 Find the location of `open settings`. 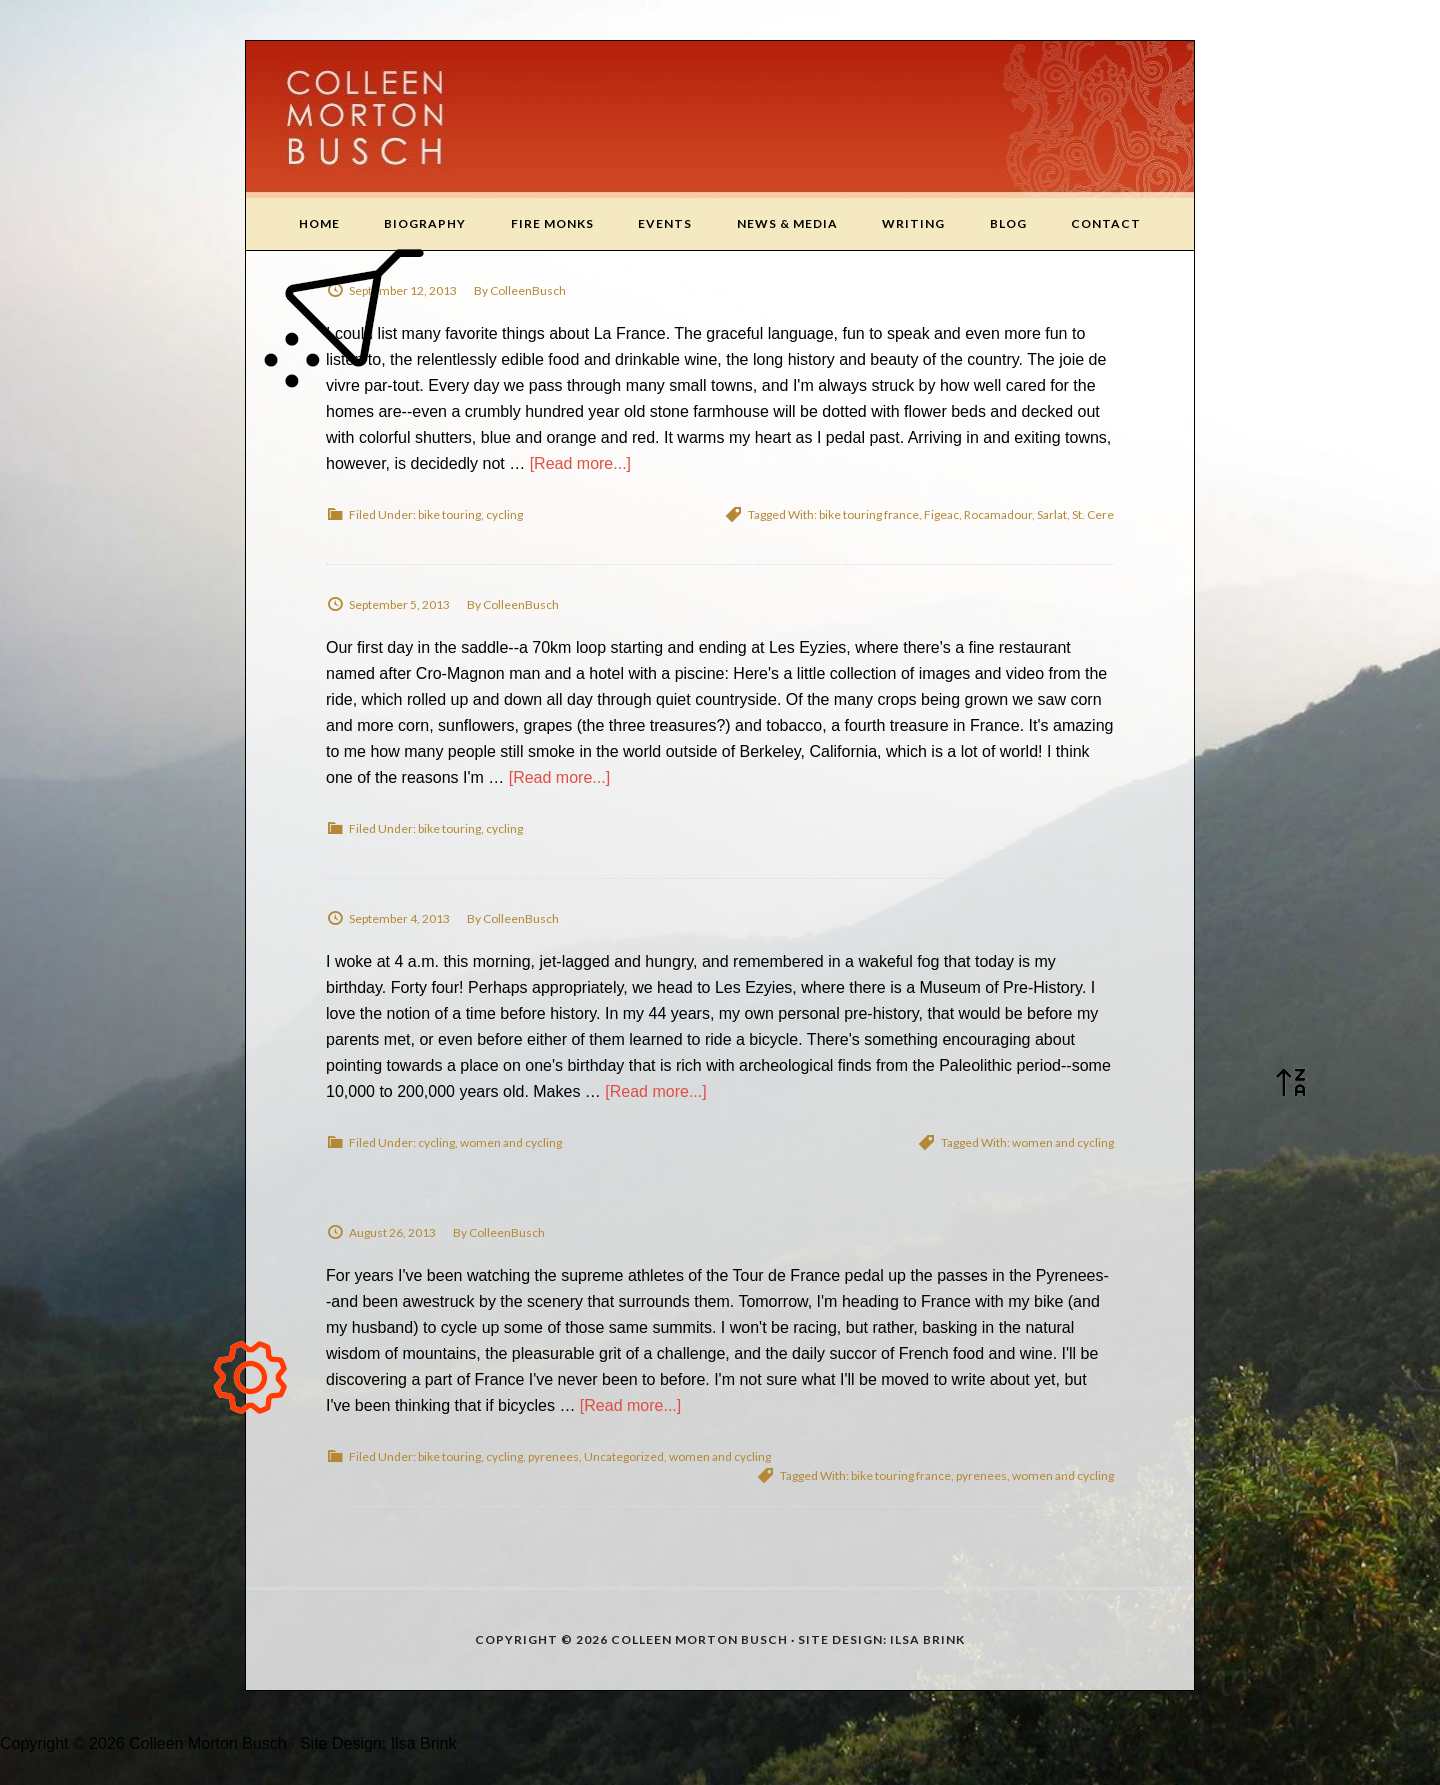

open settings is located at coordinates (250, 1377).